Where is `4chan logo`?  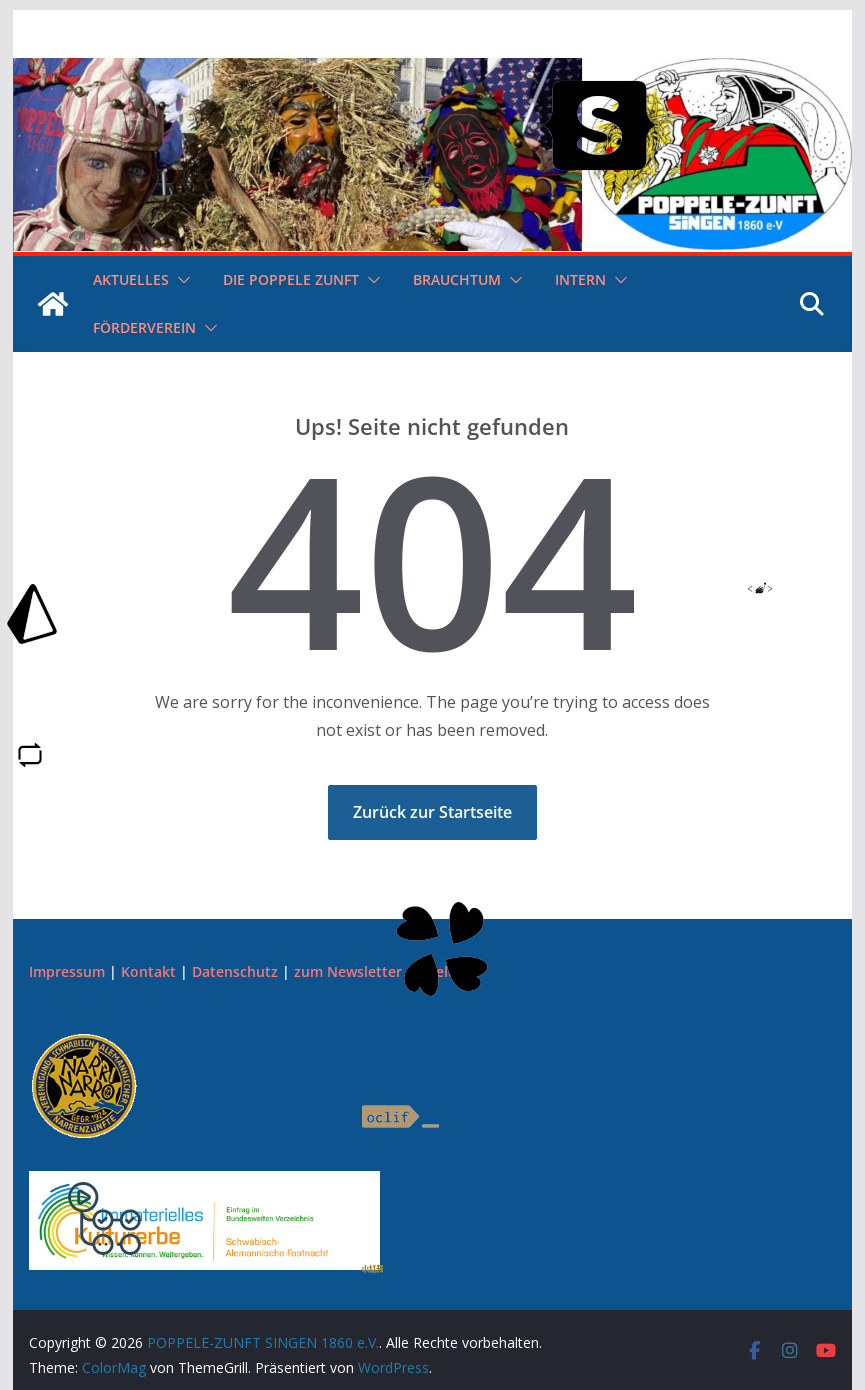
4chan logo is located at coordinates (442, 949).